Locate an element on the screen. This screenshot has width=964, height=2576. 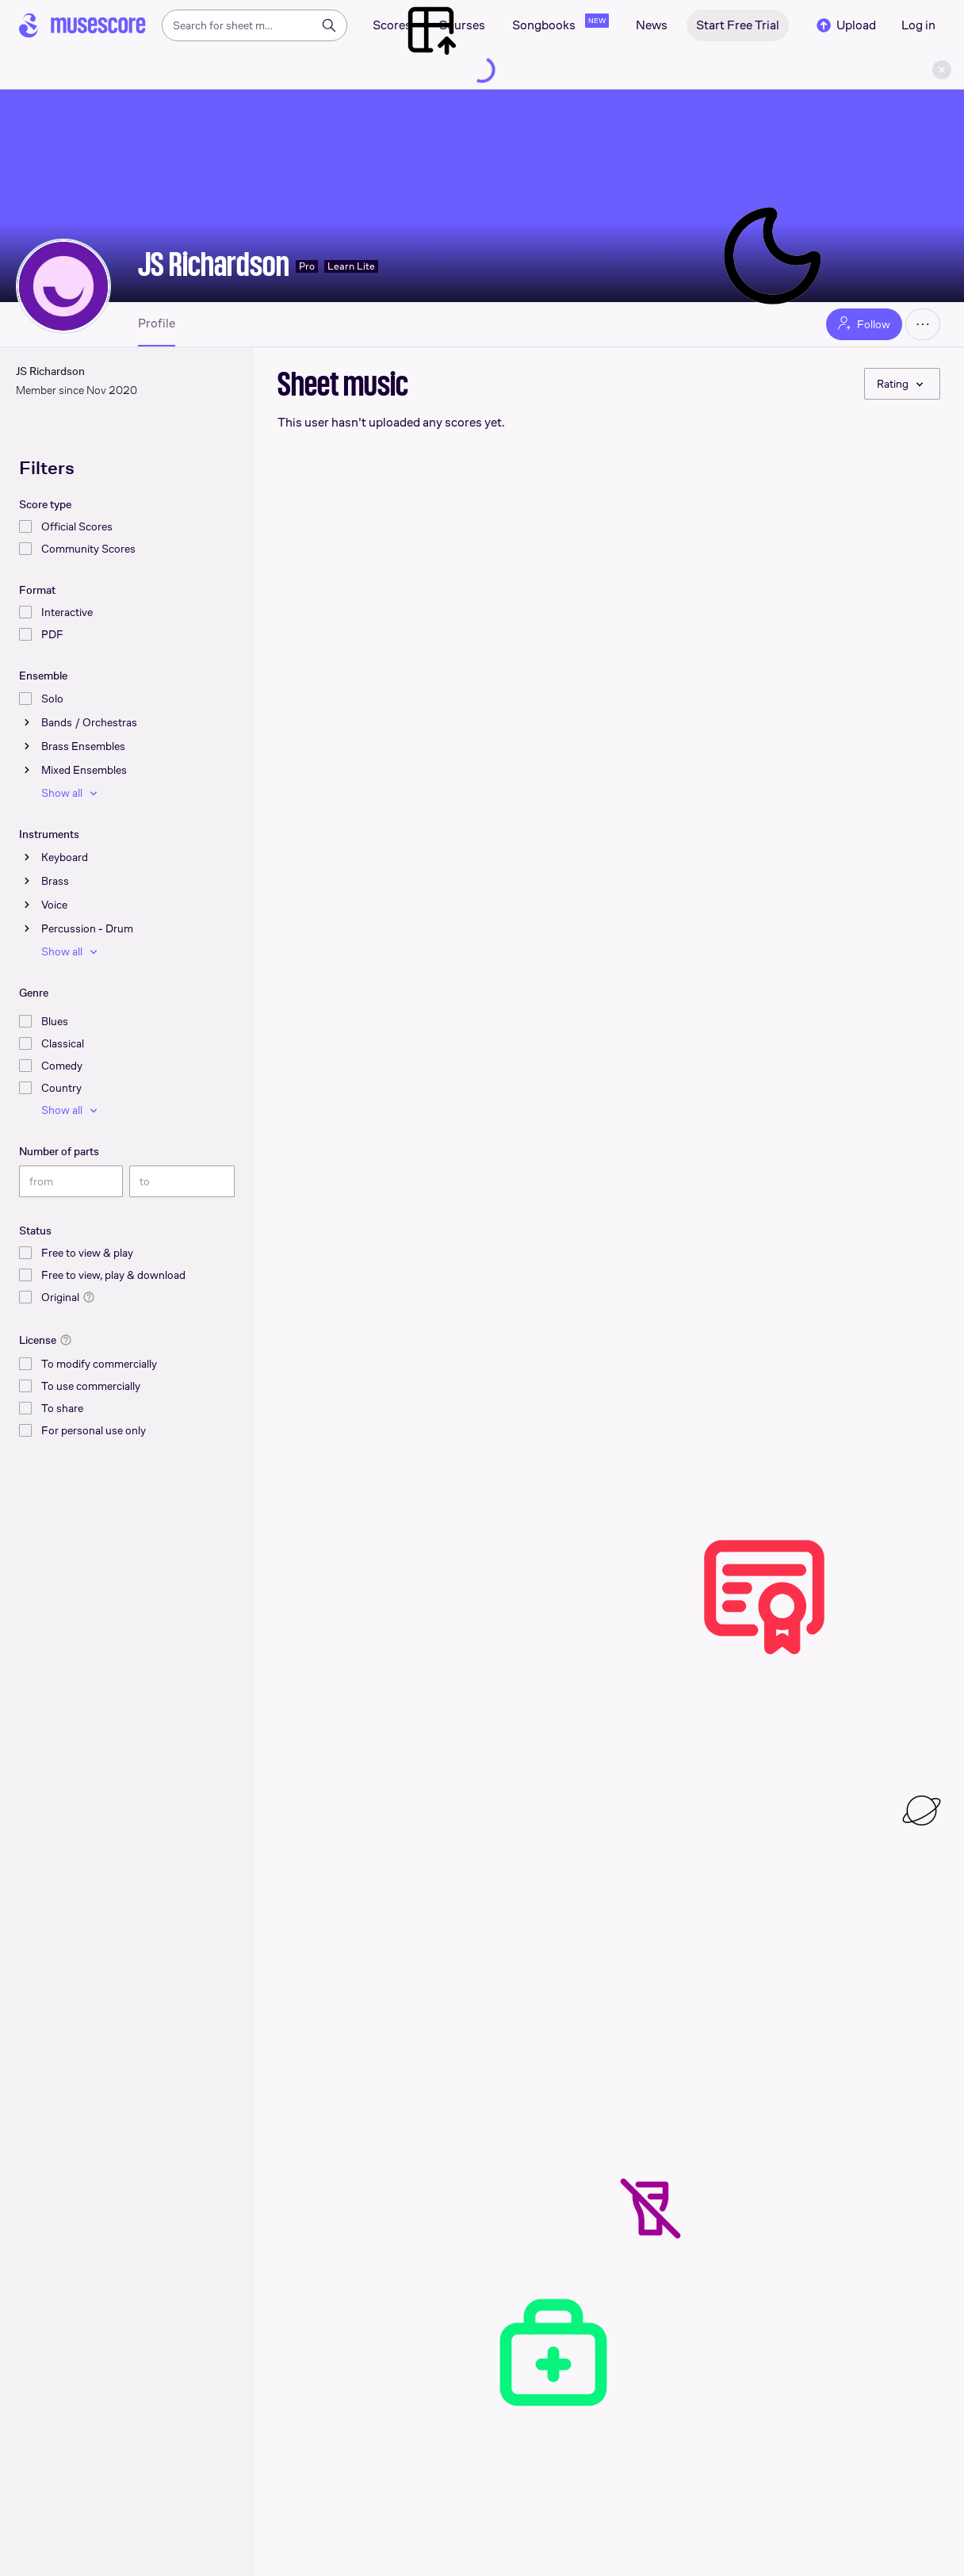
explore global or worldwide content is located at coordinates (921, 1810).